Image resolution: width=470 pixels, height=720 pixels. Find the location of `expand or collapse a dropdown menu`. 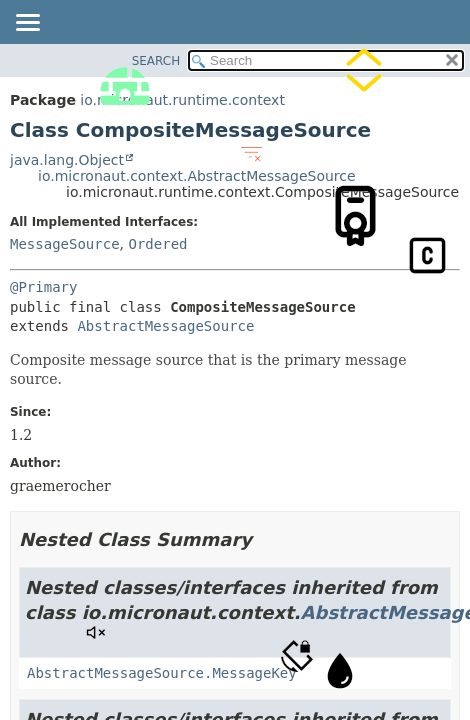

expand or collapse a dropdown menu is located at coordinates (364, 70).